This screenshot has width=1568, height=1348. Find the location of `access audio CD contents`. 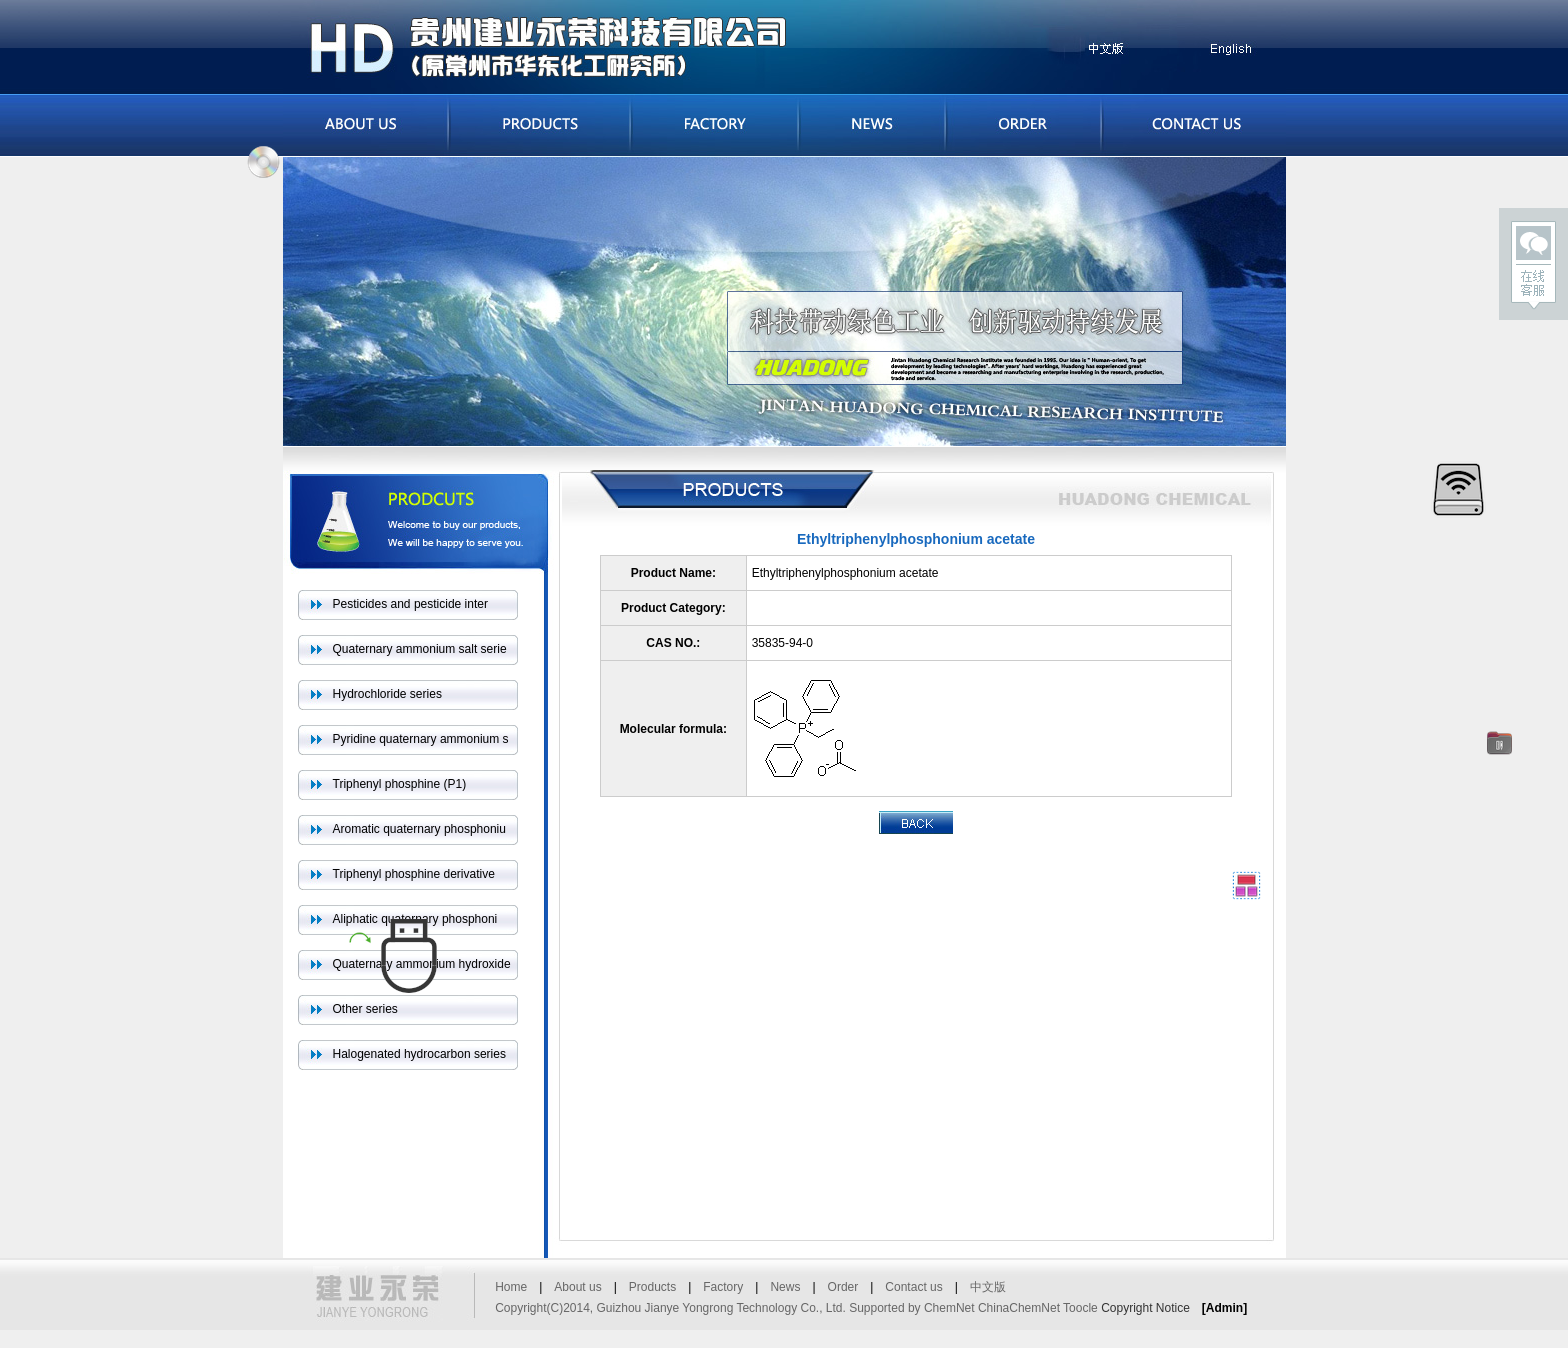

access audio CD contents is located at coordinates (263, 162).